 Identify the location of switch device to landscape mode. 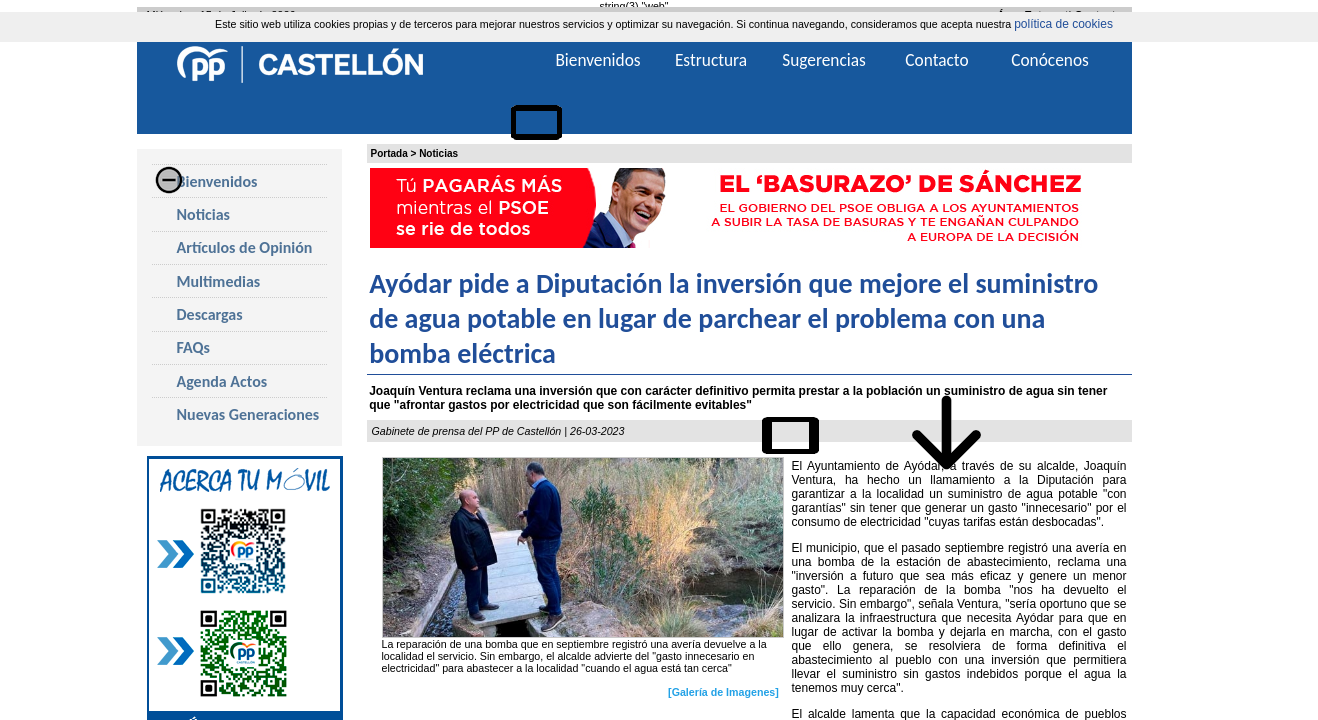
(790, 435).